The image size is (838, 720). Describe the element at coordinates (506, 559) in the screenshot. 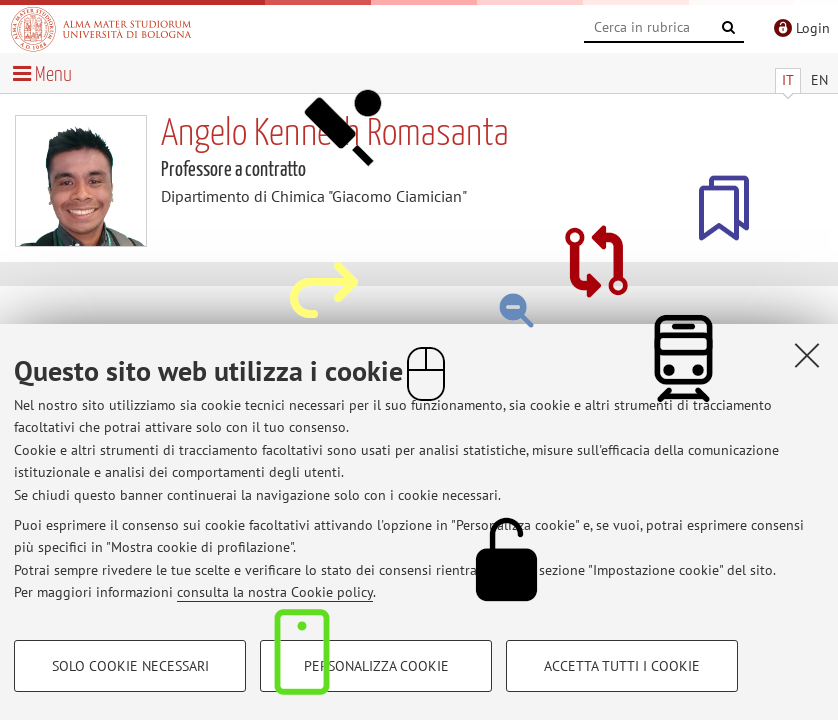

I see `unlock or access secured content` at that location.